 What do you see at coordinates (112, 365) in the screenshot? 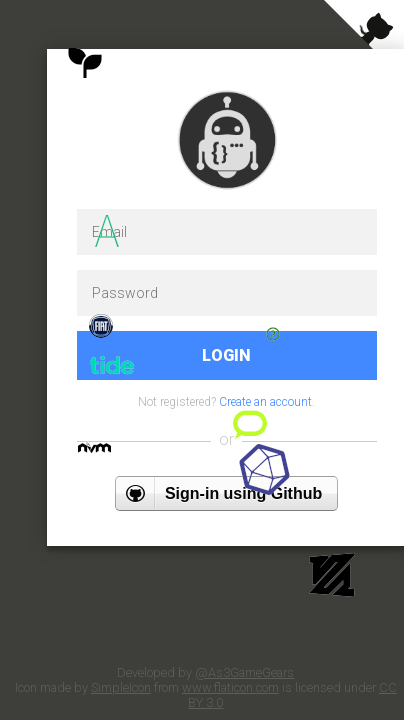
I see `open the Tide banking app` at bounding box center [112, 365].